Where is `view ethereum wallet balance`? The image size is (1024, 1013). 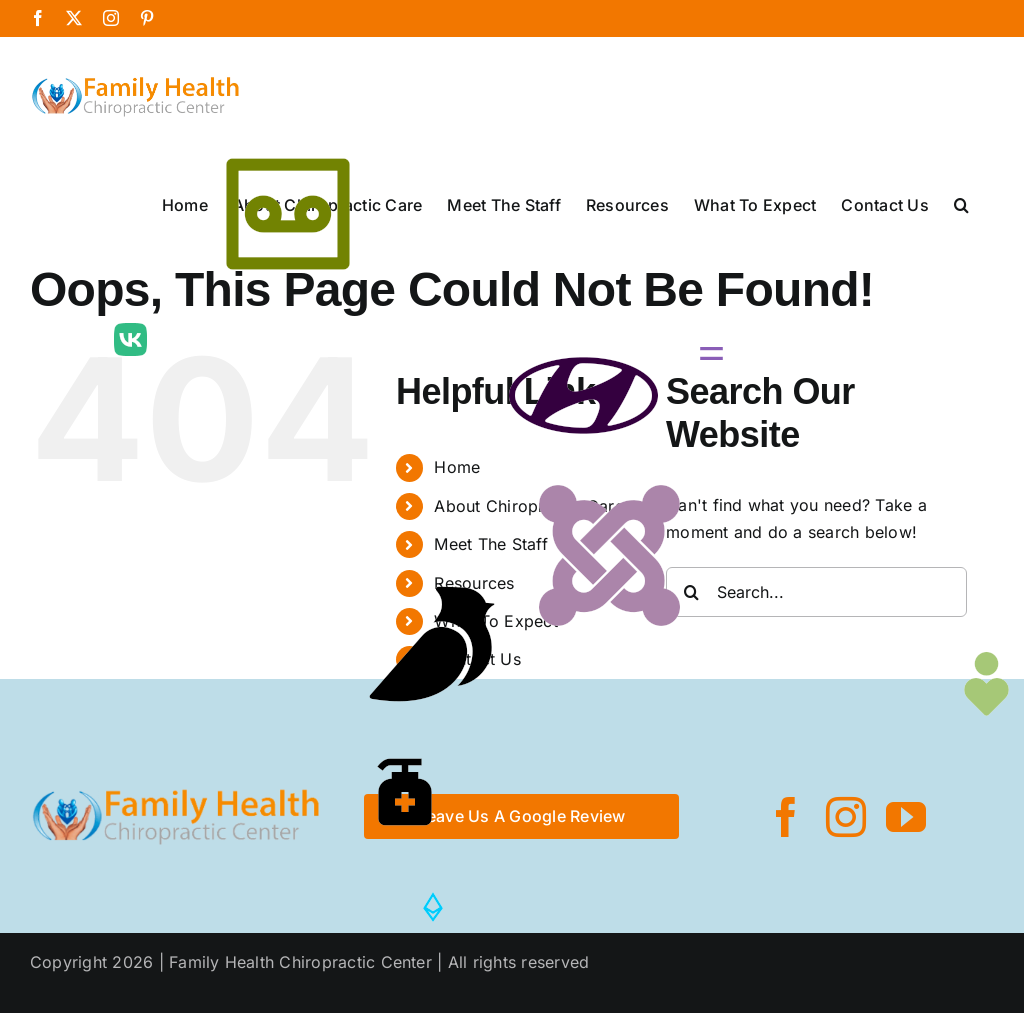
view ethereum wallet balance is located at coordinates (433, 907).